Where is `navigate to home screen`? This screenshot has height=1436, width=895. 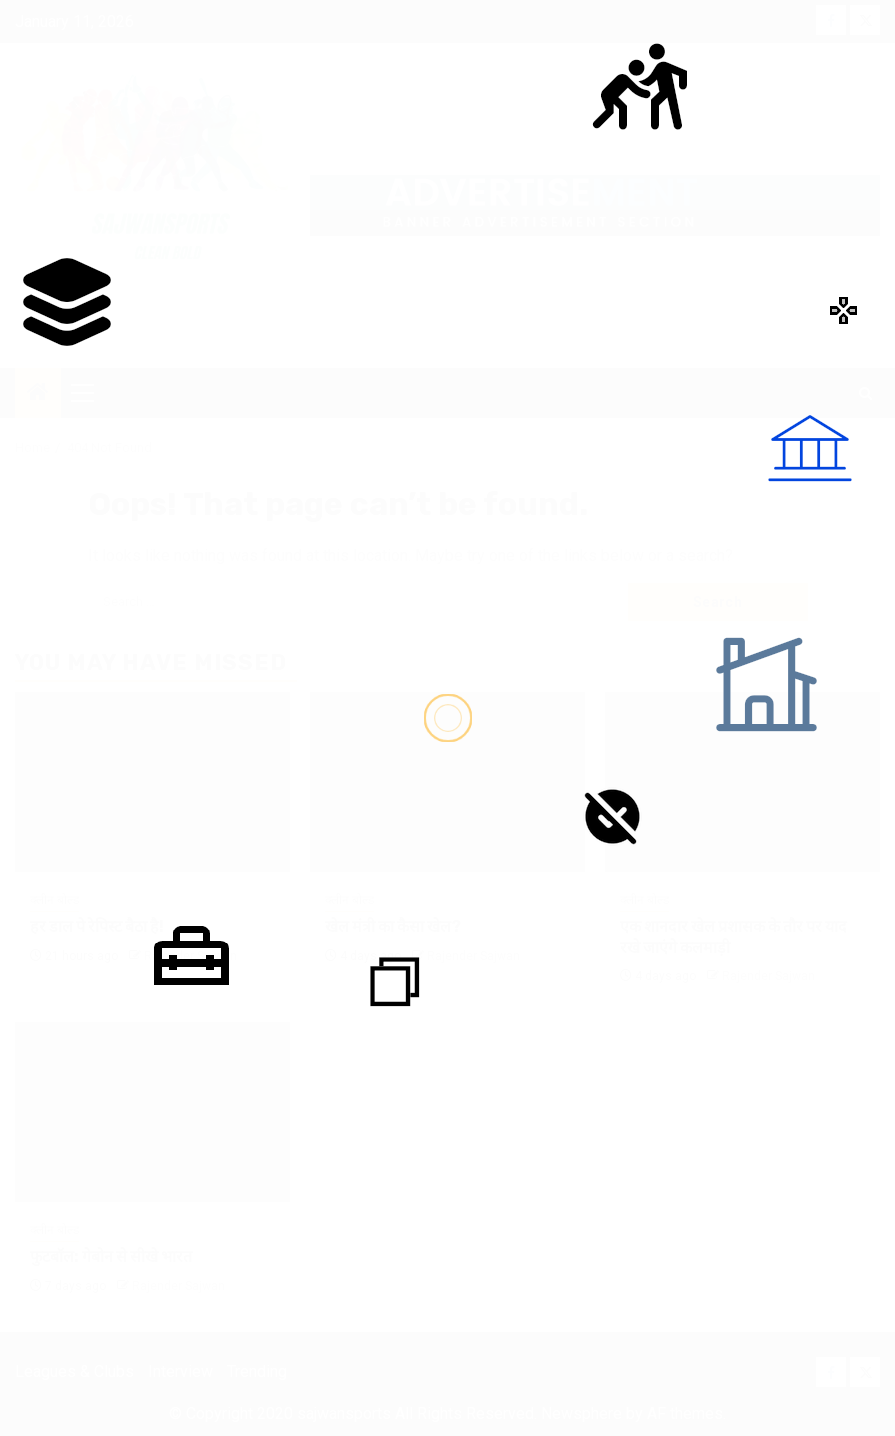 navigate to home screen is located at coordinates (766, 684).